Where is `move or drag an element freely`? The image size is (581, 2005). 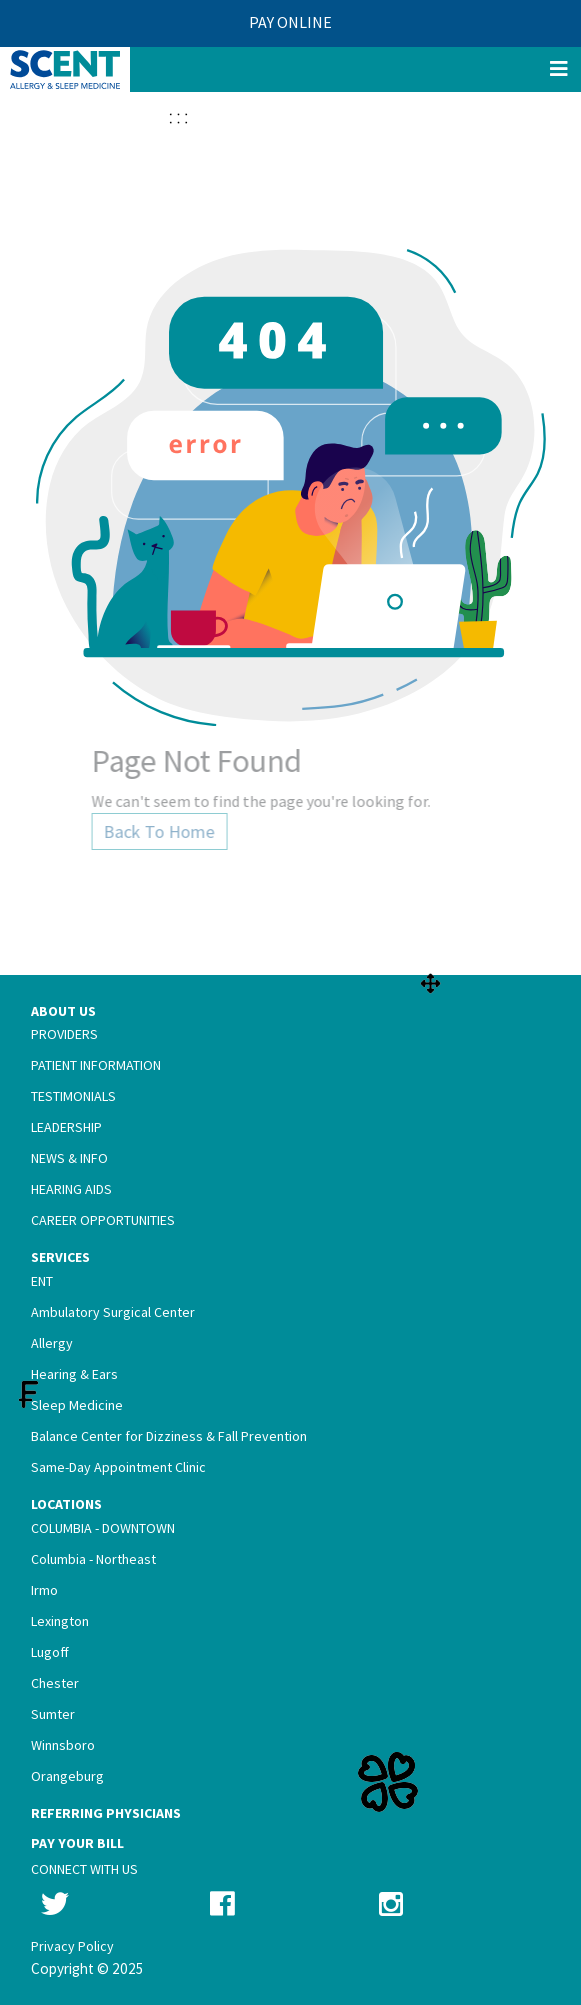 move or drag an element freely is located at coordinates (430, 983).